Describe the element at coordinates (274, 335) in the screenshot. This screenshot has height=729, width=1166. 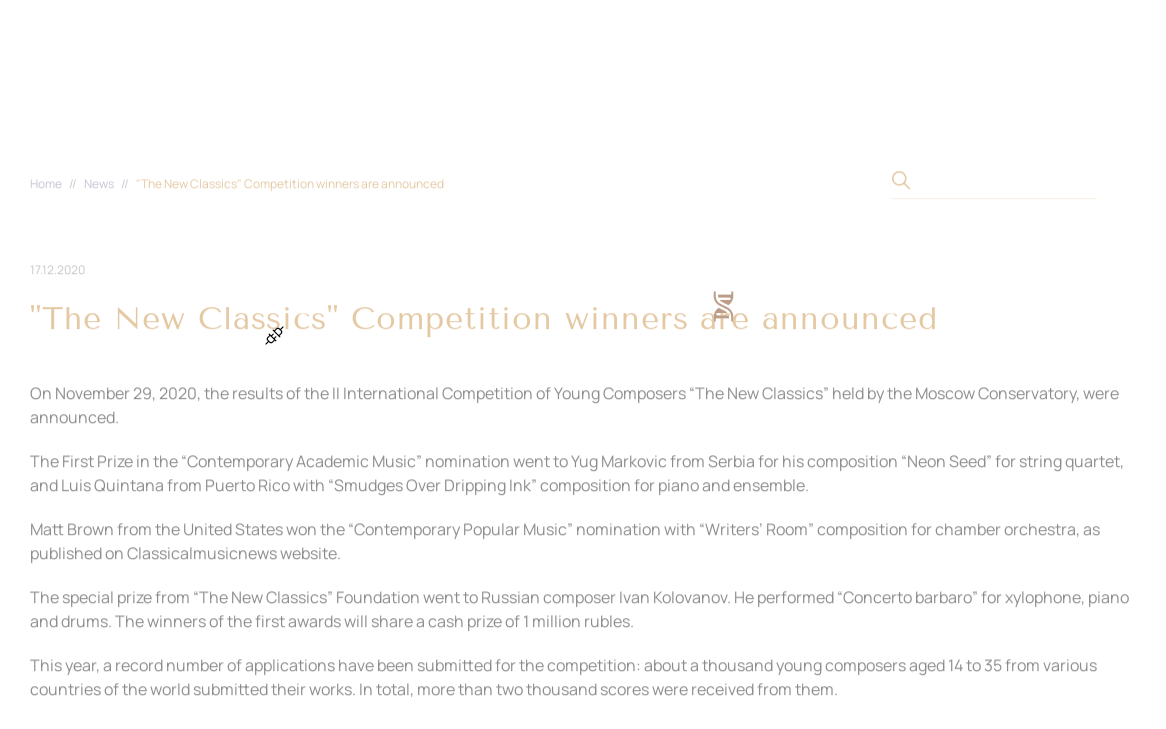
I see `connect or pair devices` at that location.